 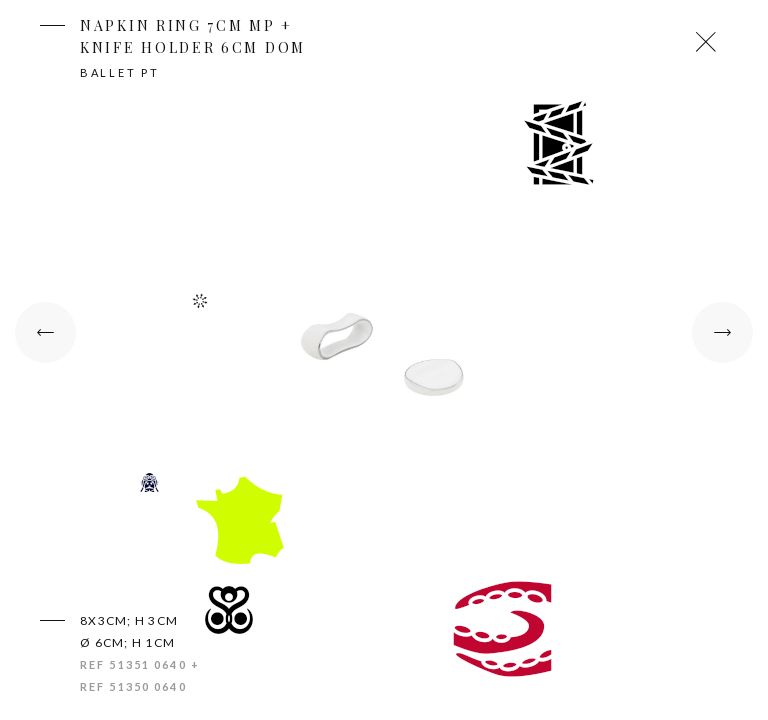 I want to click on indicates a blocked area or monster hazard in gameplay, so click(x=502, y=629).